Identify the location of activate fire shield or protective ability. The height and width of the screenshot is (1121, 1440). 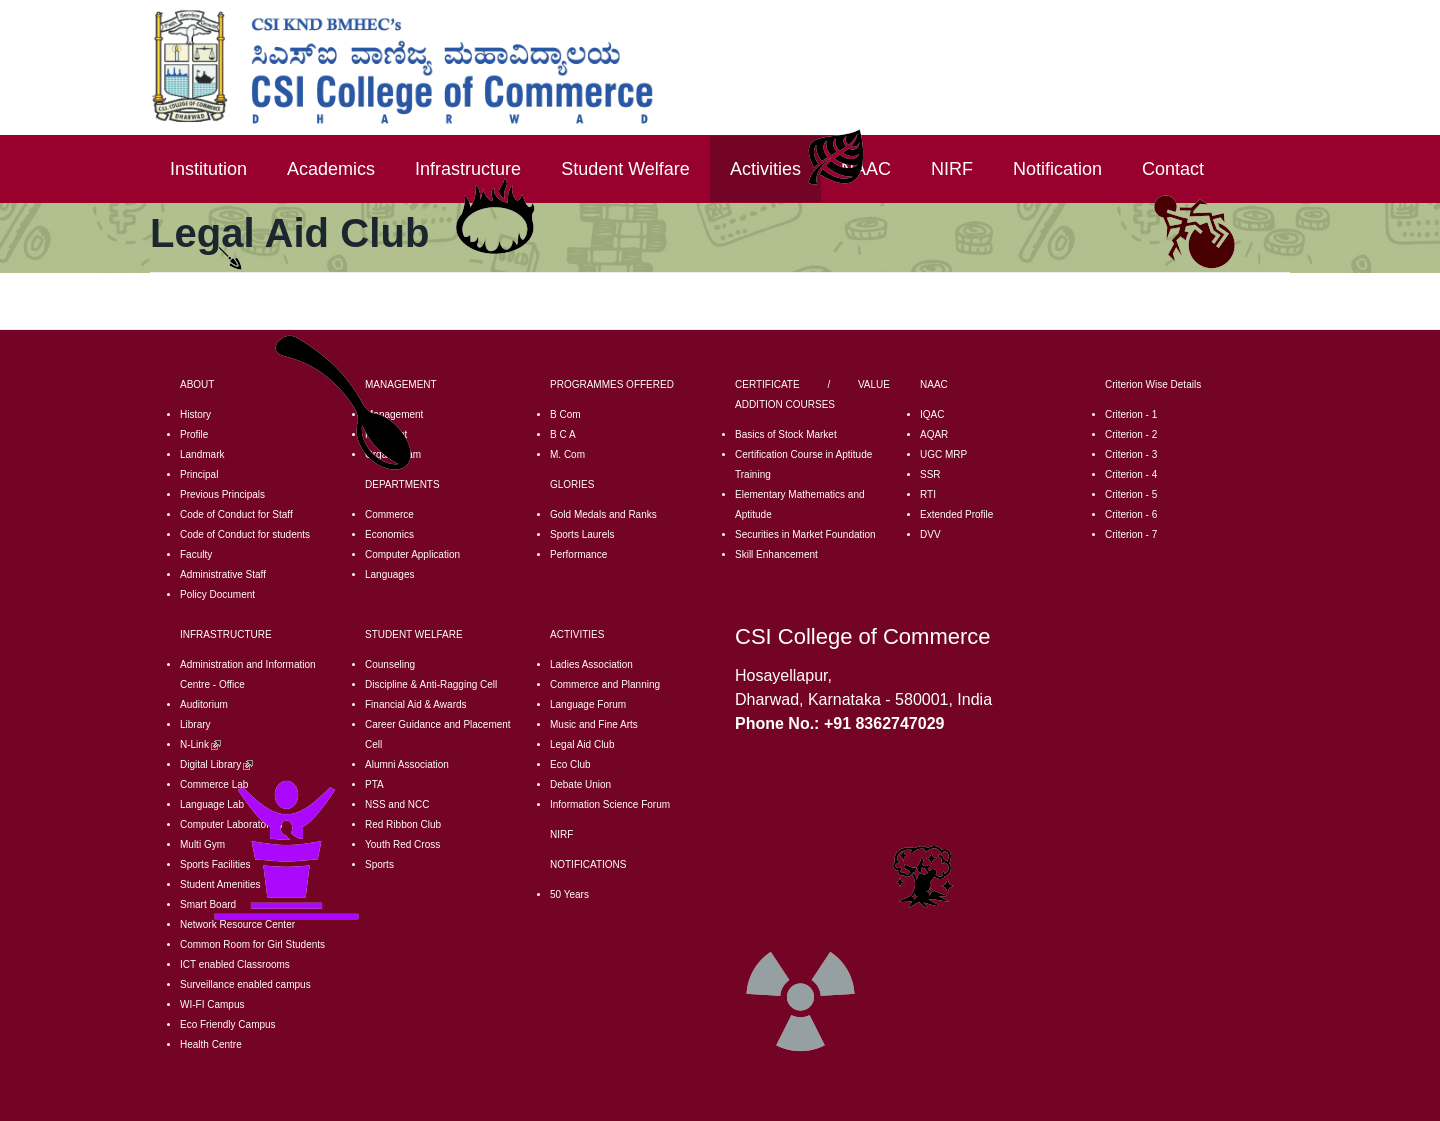
(495, 217).